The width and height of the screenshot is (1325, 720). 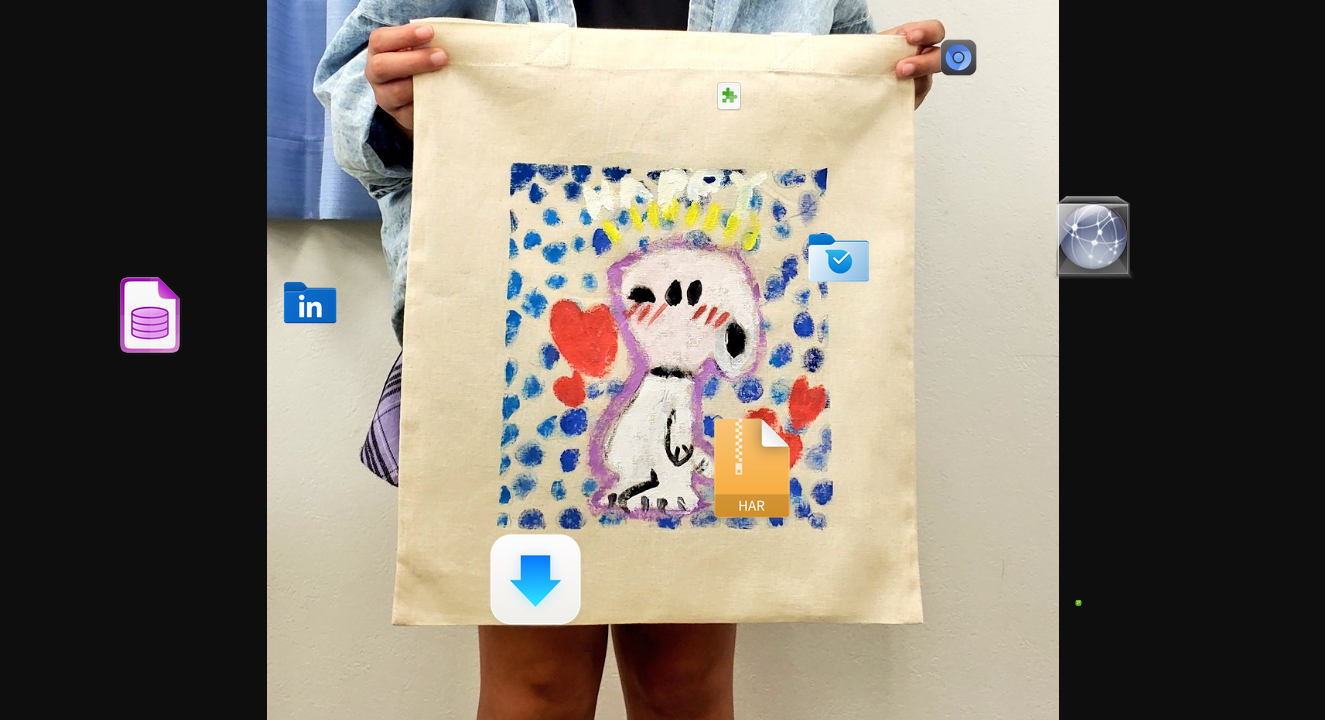 I want to click on open folder containing linkedin-related files, so click(x=310, y=304).